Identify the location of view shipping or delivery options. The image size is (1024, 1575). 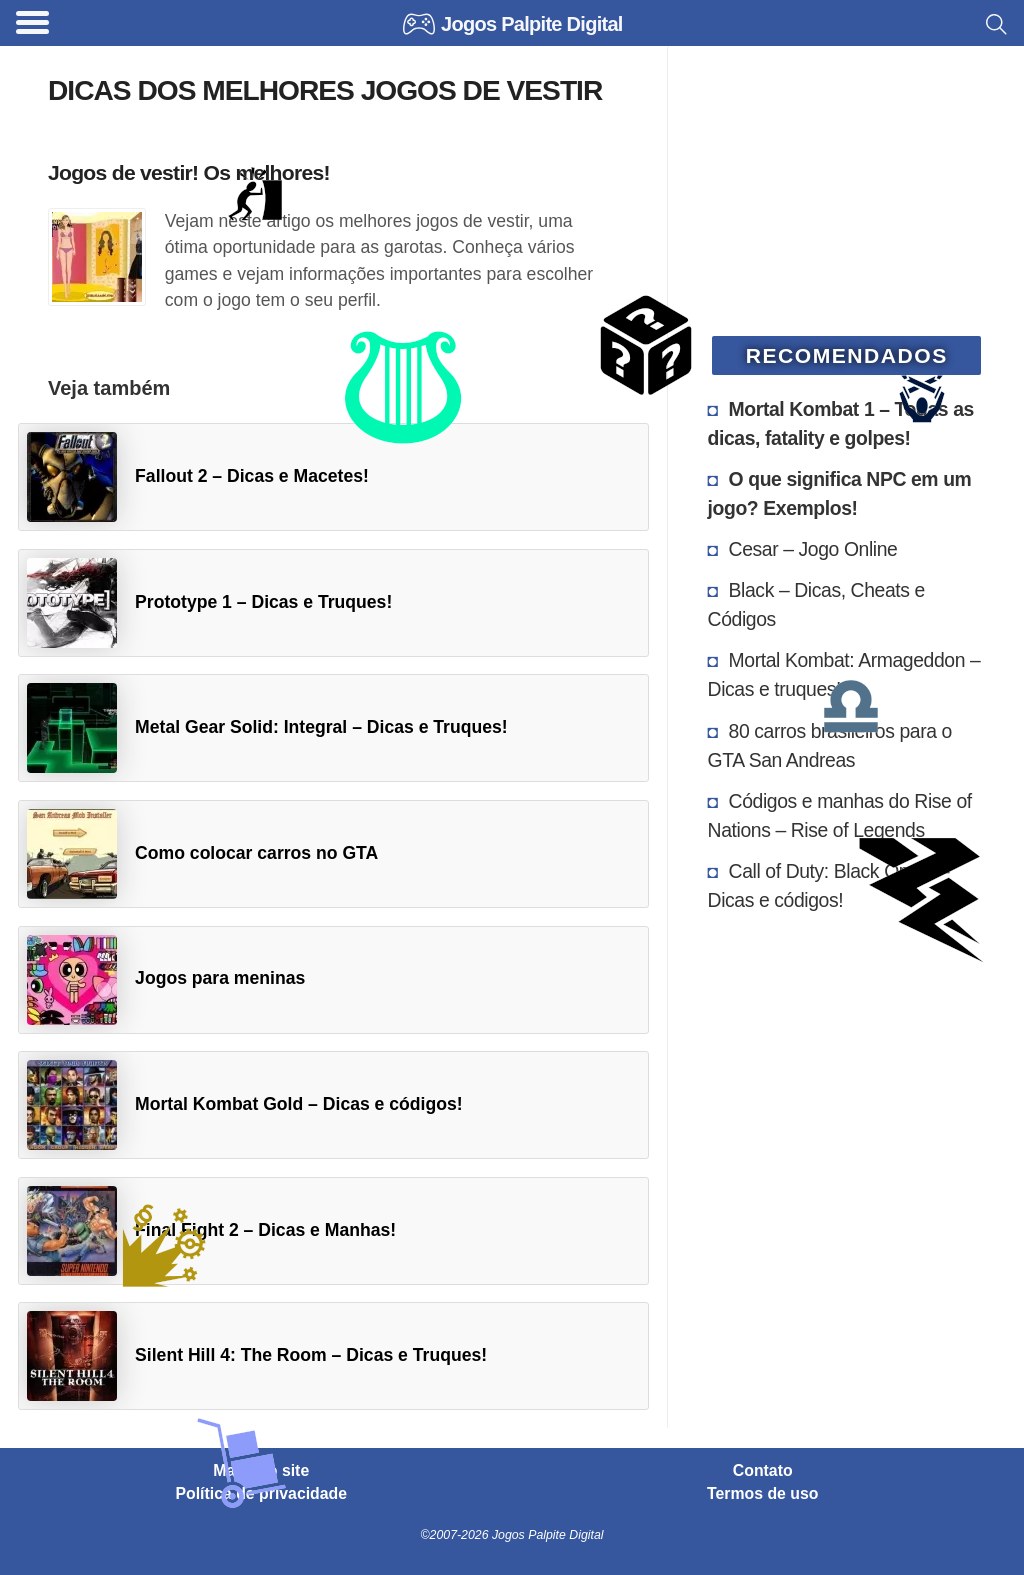
(243, 1459).